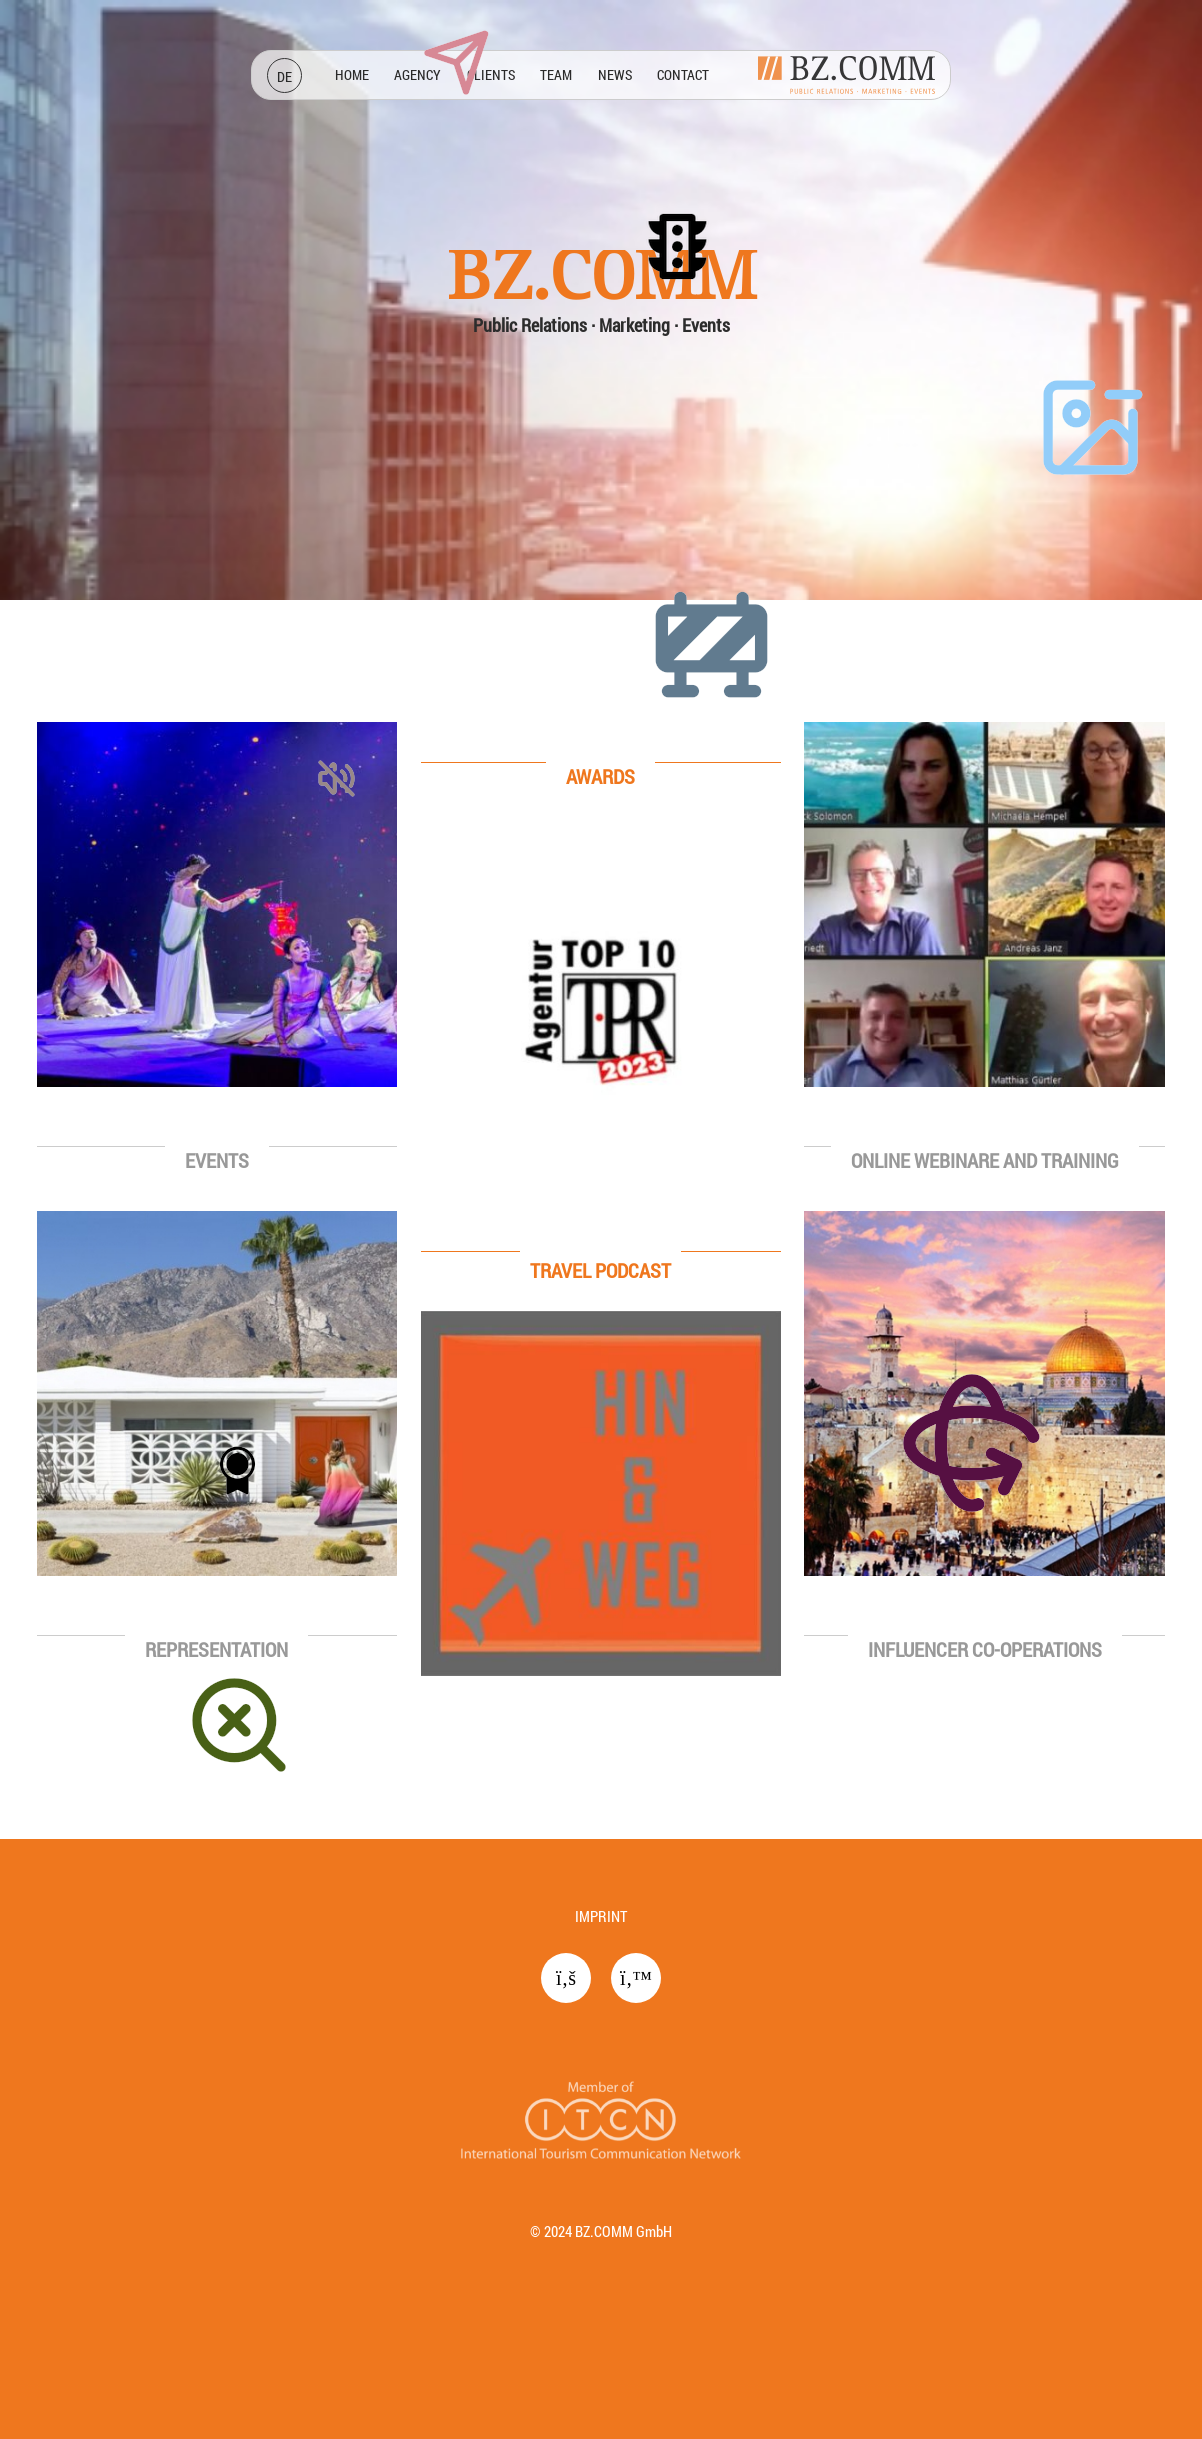 This screenshot has height=2439, width=1202. Describe the element at coordinates (677, 246) in the screenshot. I see `view traffic conditions` at that location.